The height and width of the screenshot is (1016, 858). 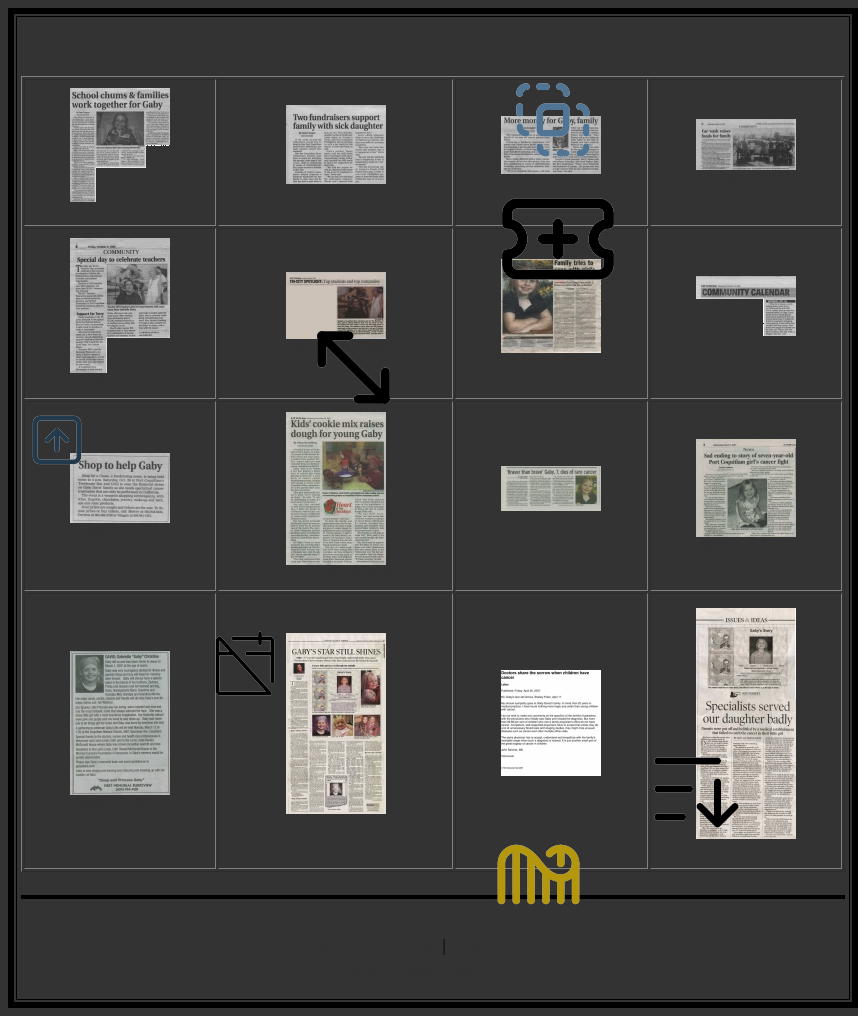 What do you see at coordinates (538, 874) in the screenshot?
I see `access amusement park or theme park information` at bounding box center [538, 874].